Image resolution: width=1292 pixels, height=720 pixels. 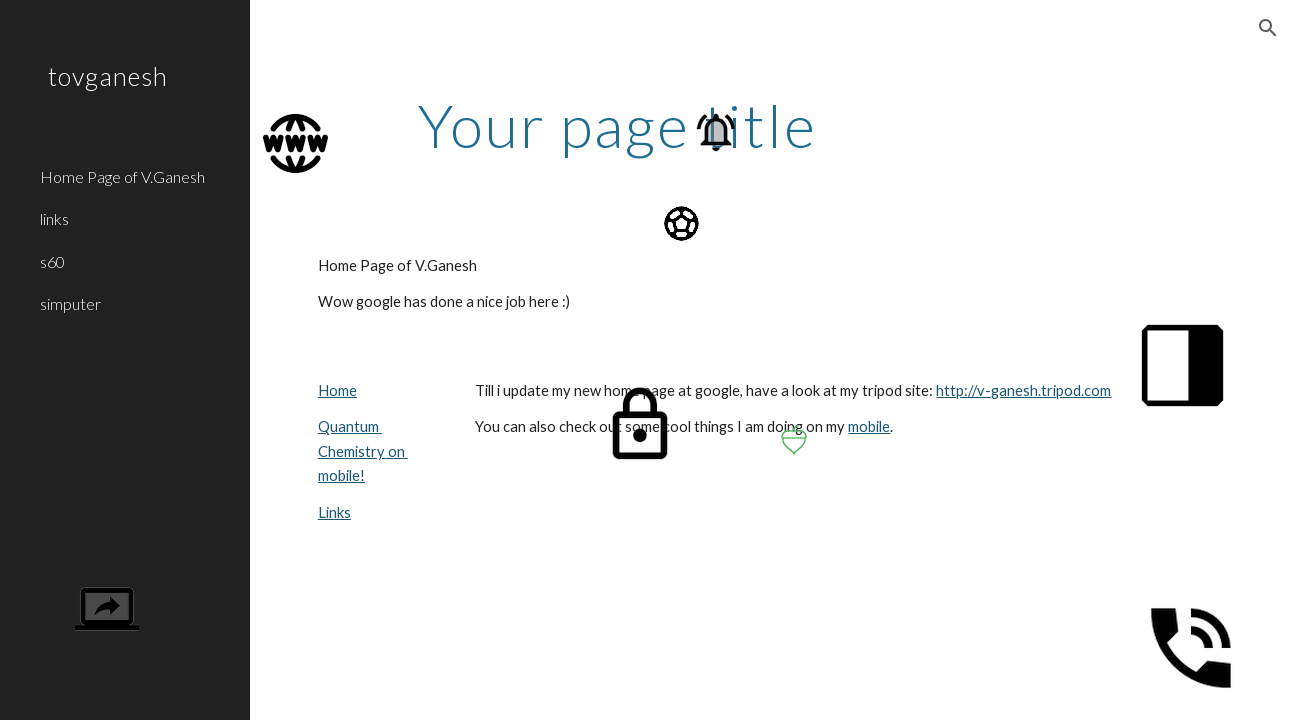 I want to click on open website or browse the web, so click(x=295, y=143).